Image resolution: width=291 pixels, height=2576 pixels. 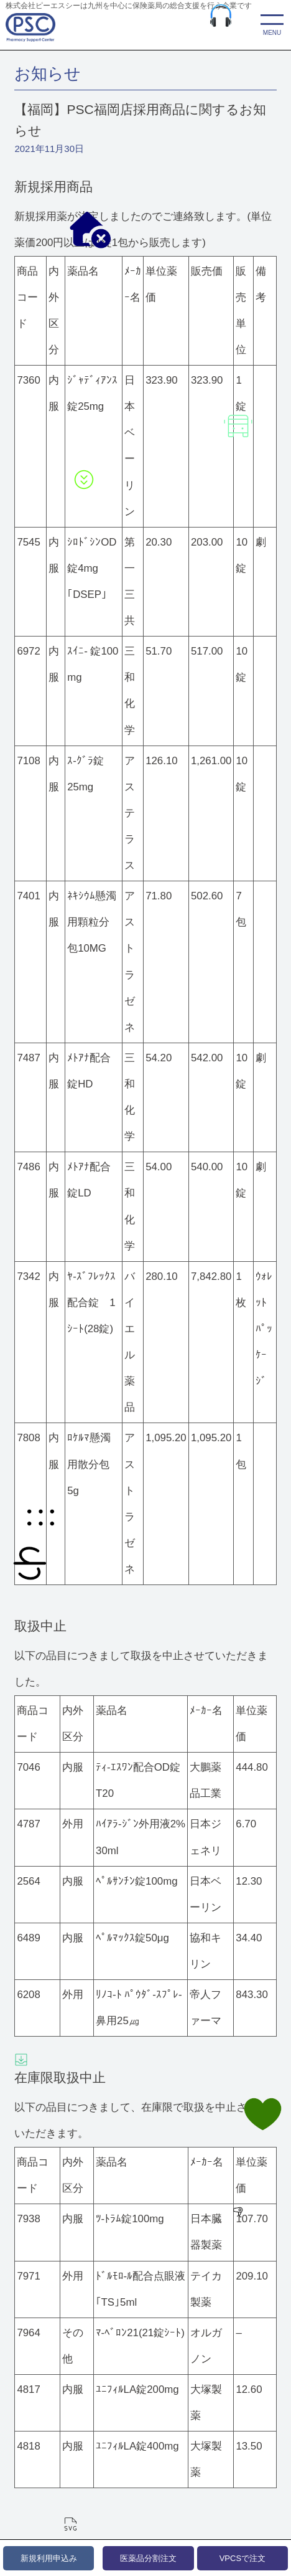 What do you see at coordinates (30, 1563) in the screenshot?
I see `apply strikethrough formatting to selected text` at bounding box center [30, 1563].